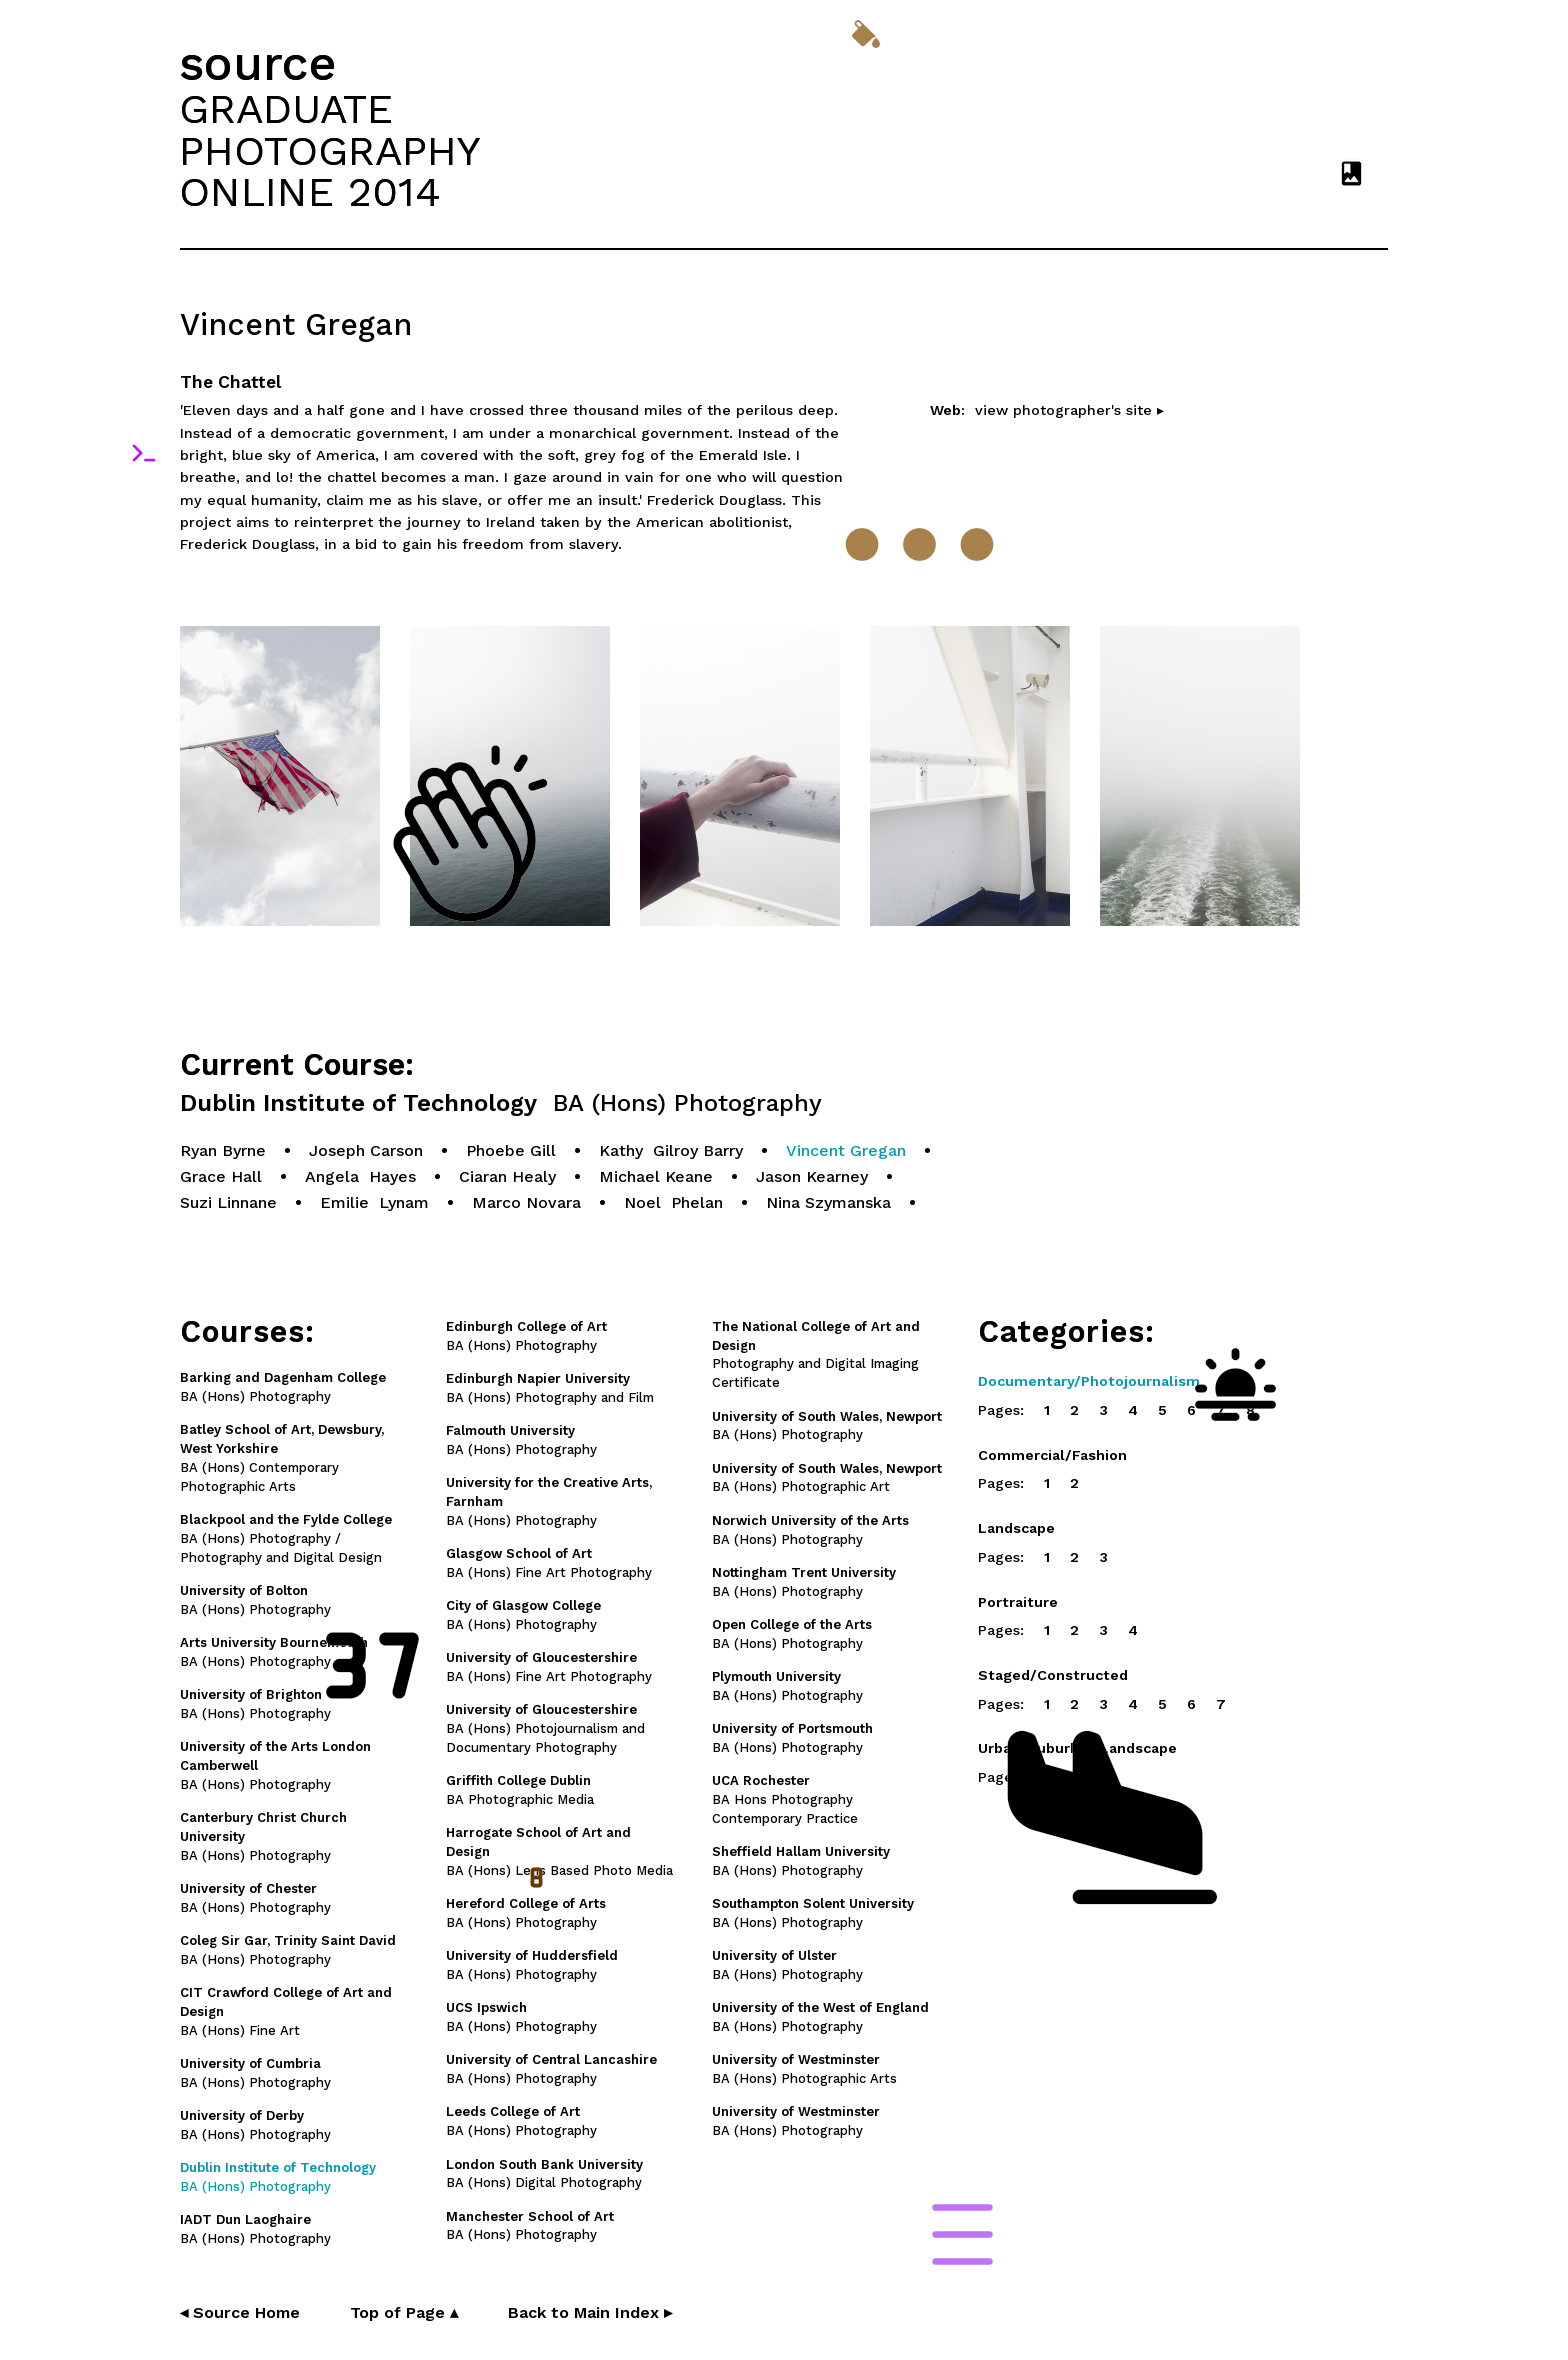 This screenshot has height=2360, width=1568. What do you see at coordinates (919, 544) in the screenshot?
I see `open more options menu` at bounding box center [919, 544].